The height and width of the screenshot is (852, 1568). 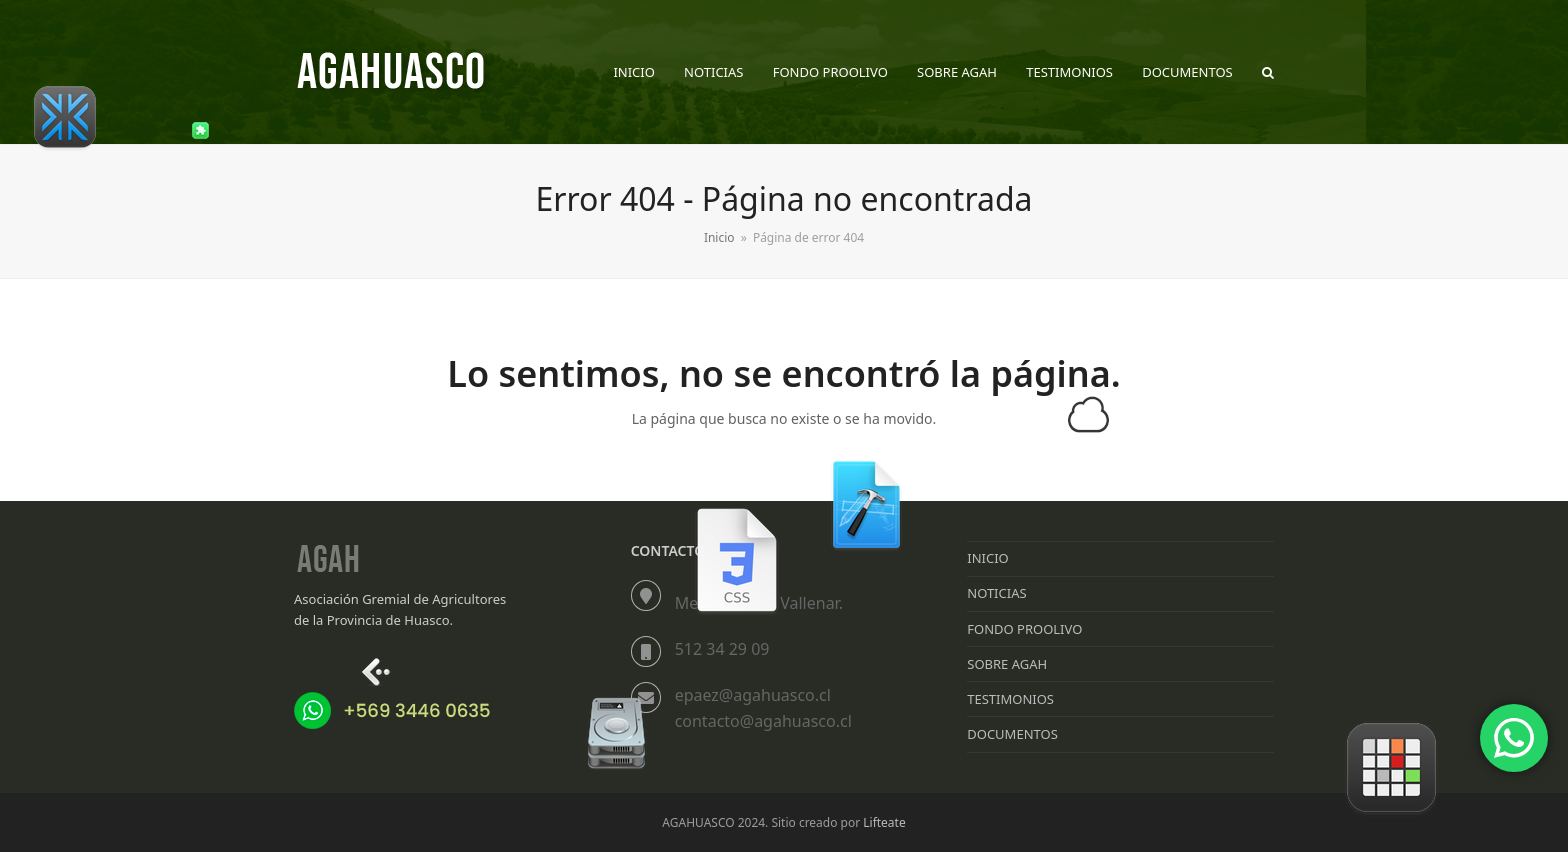 I want to click on a CSS stylesheet file, so click(x=737, y=562).